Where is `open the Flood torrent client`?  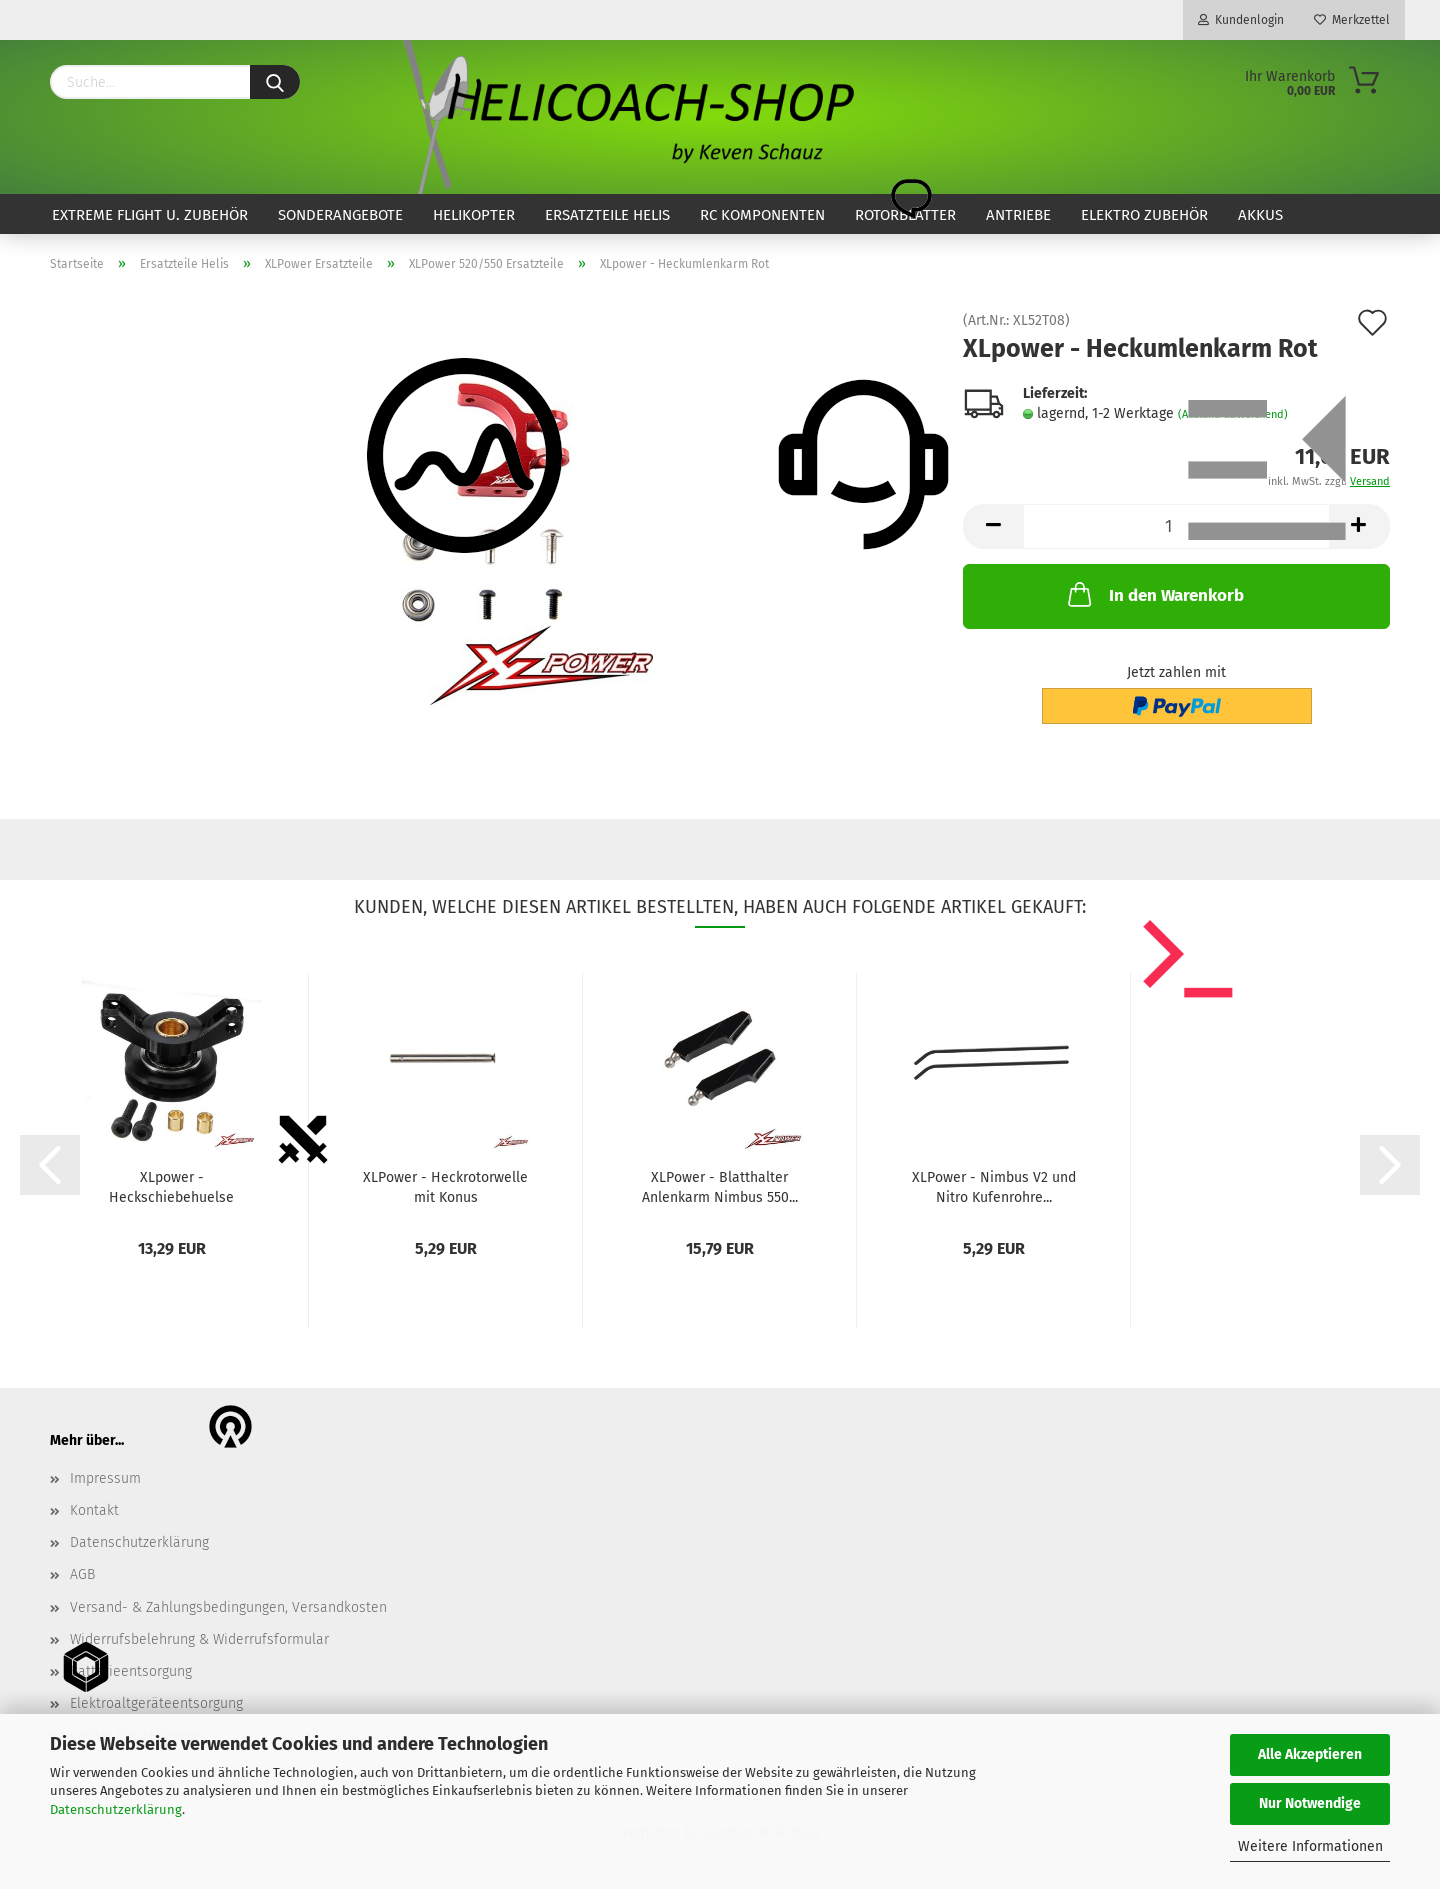
open the Flood torrent client is located at coordinates (464, 455).